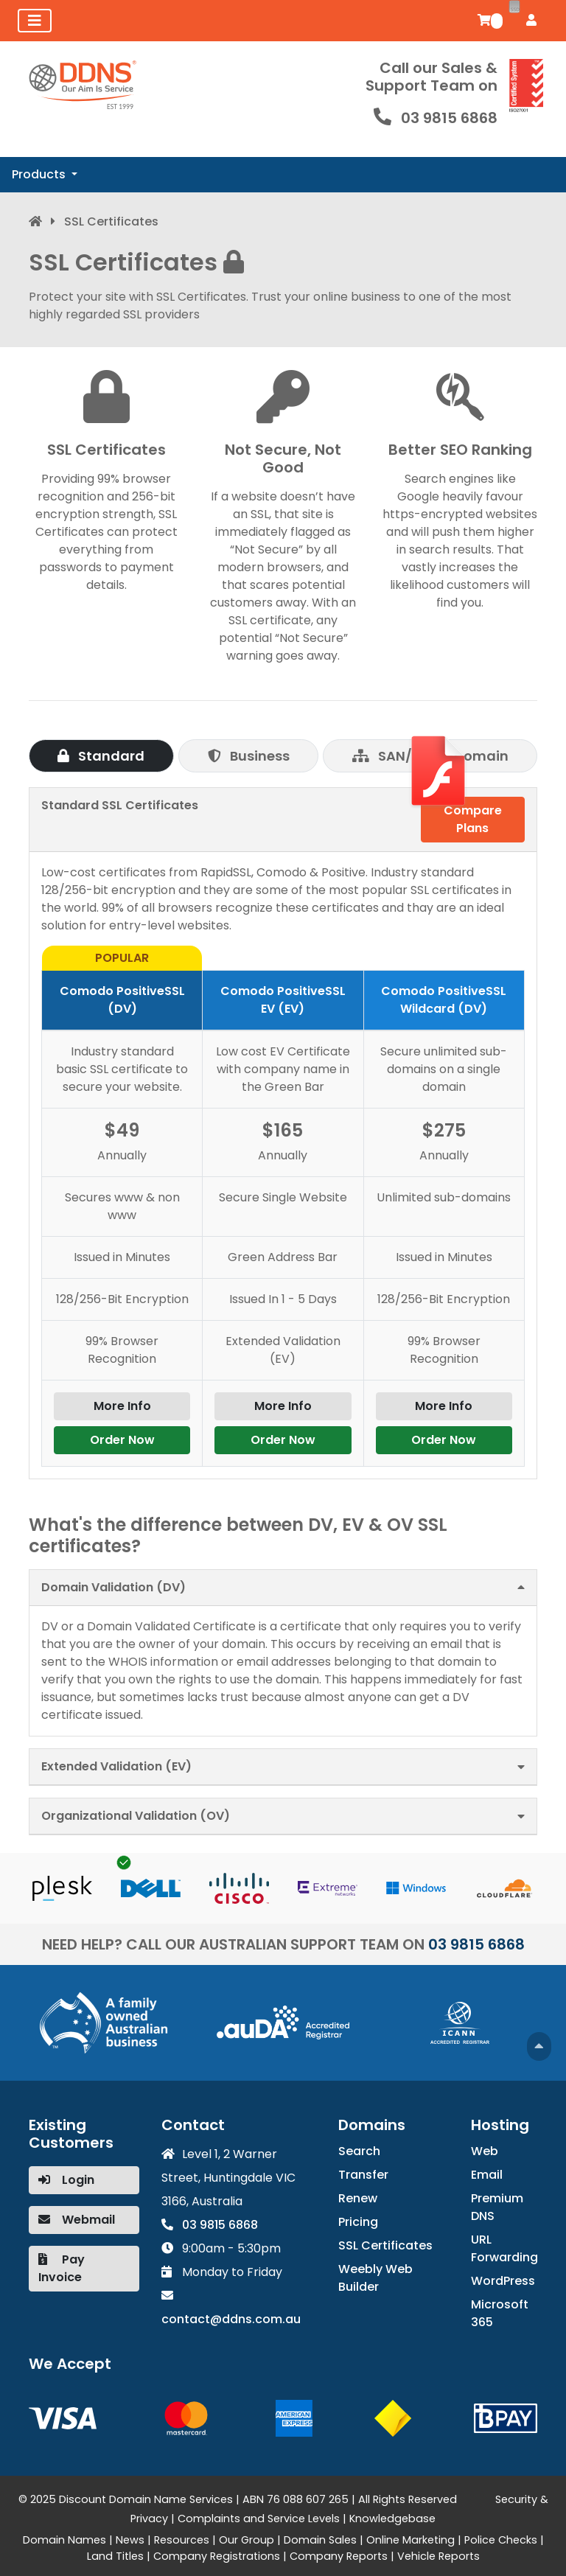 Image resolution: width=566 pixels, height=2576 pixels. Describe the element at coordinates (438, 772) in the screenshot. I see `flash video file type indicator` at that location.